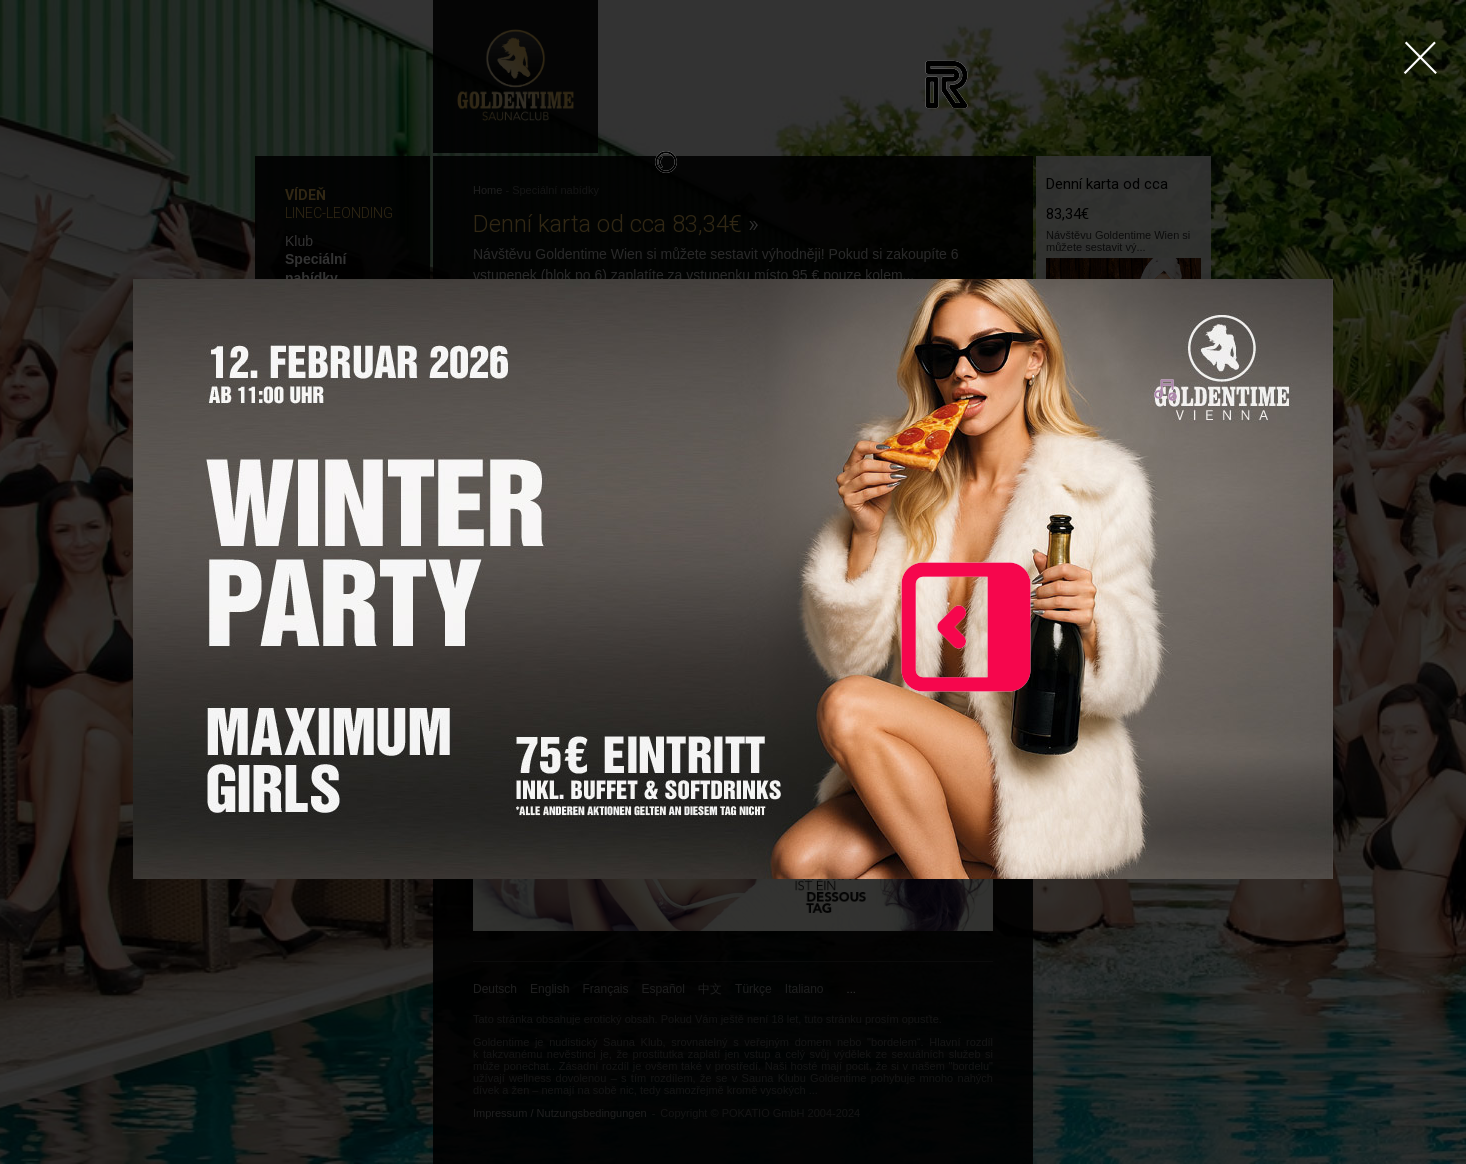 This screenshot has width=1466, height=1164. Describe the element at coordinates (946, 84) in the screenshot. I see `open the Revolut banking app` at that location.